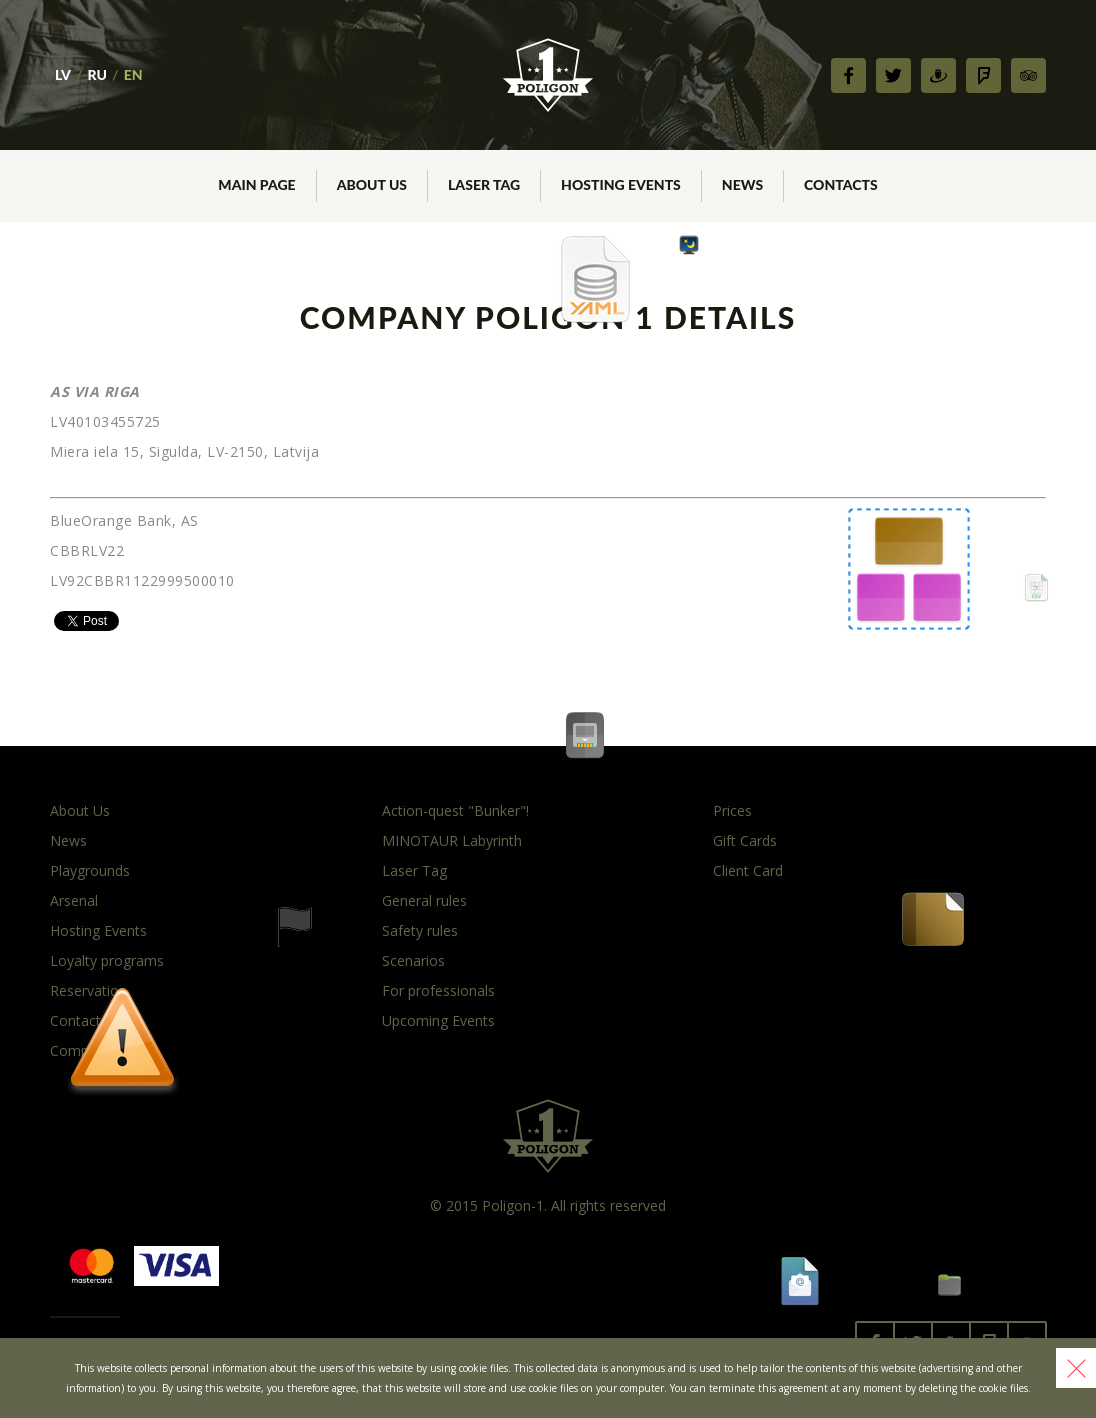  Describe the element at coordinates (122, 1041) in the screenshot. I see `indicates a warning or caution state` at that location.